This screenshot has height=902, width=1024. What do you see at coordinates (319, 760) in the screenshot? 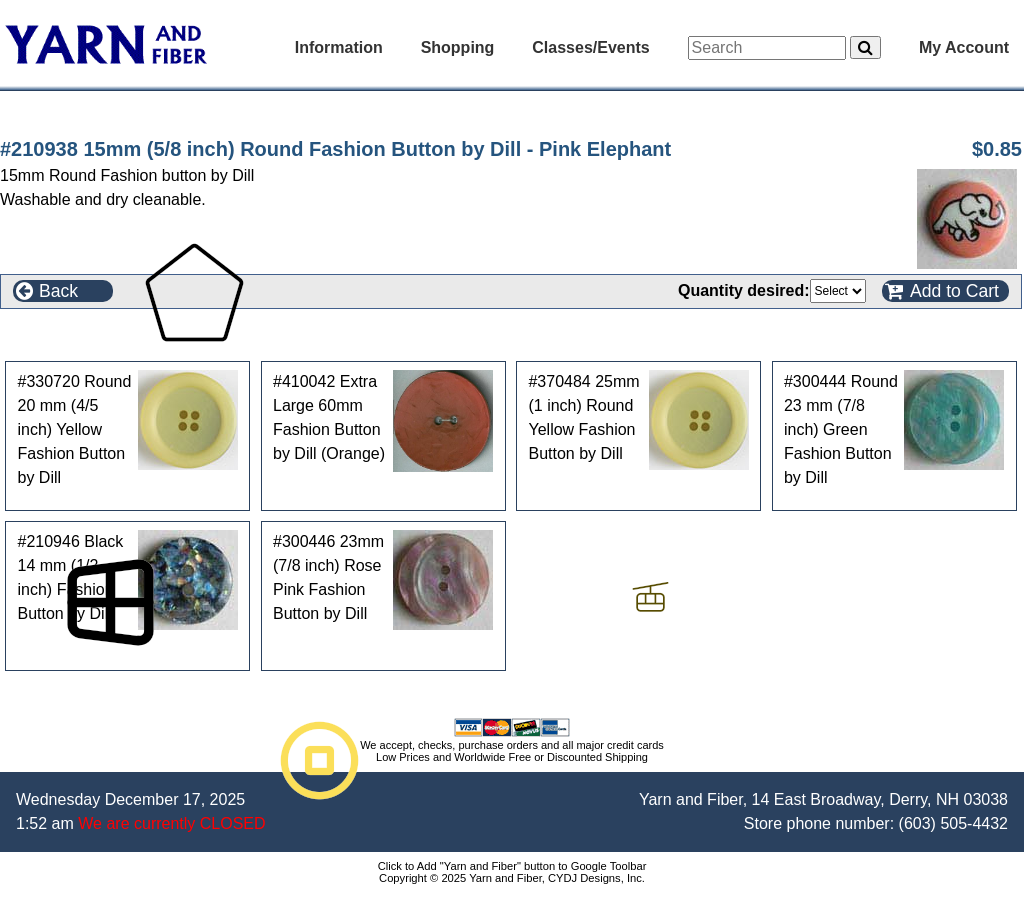
I see `stop media playback` at bounding box center [319, 760].